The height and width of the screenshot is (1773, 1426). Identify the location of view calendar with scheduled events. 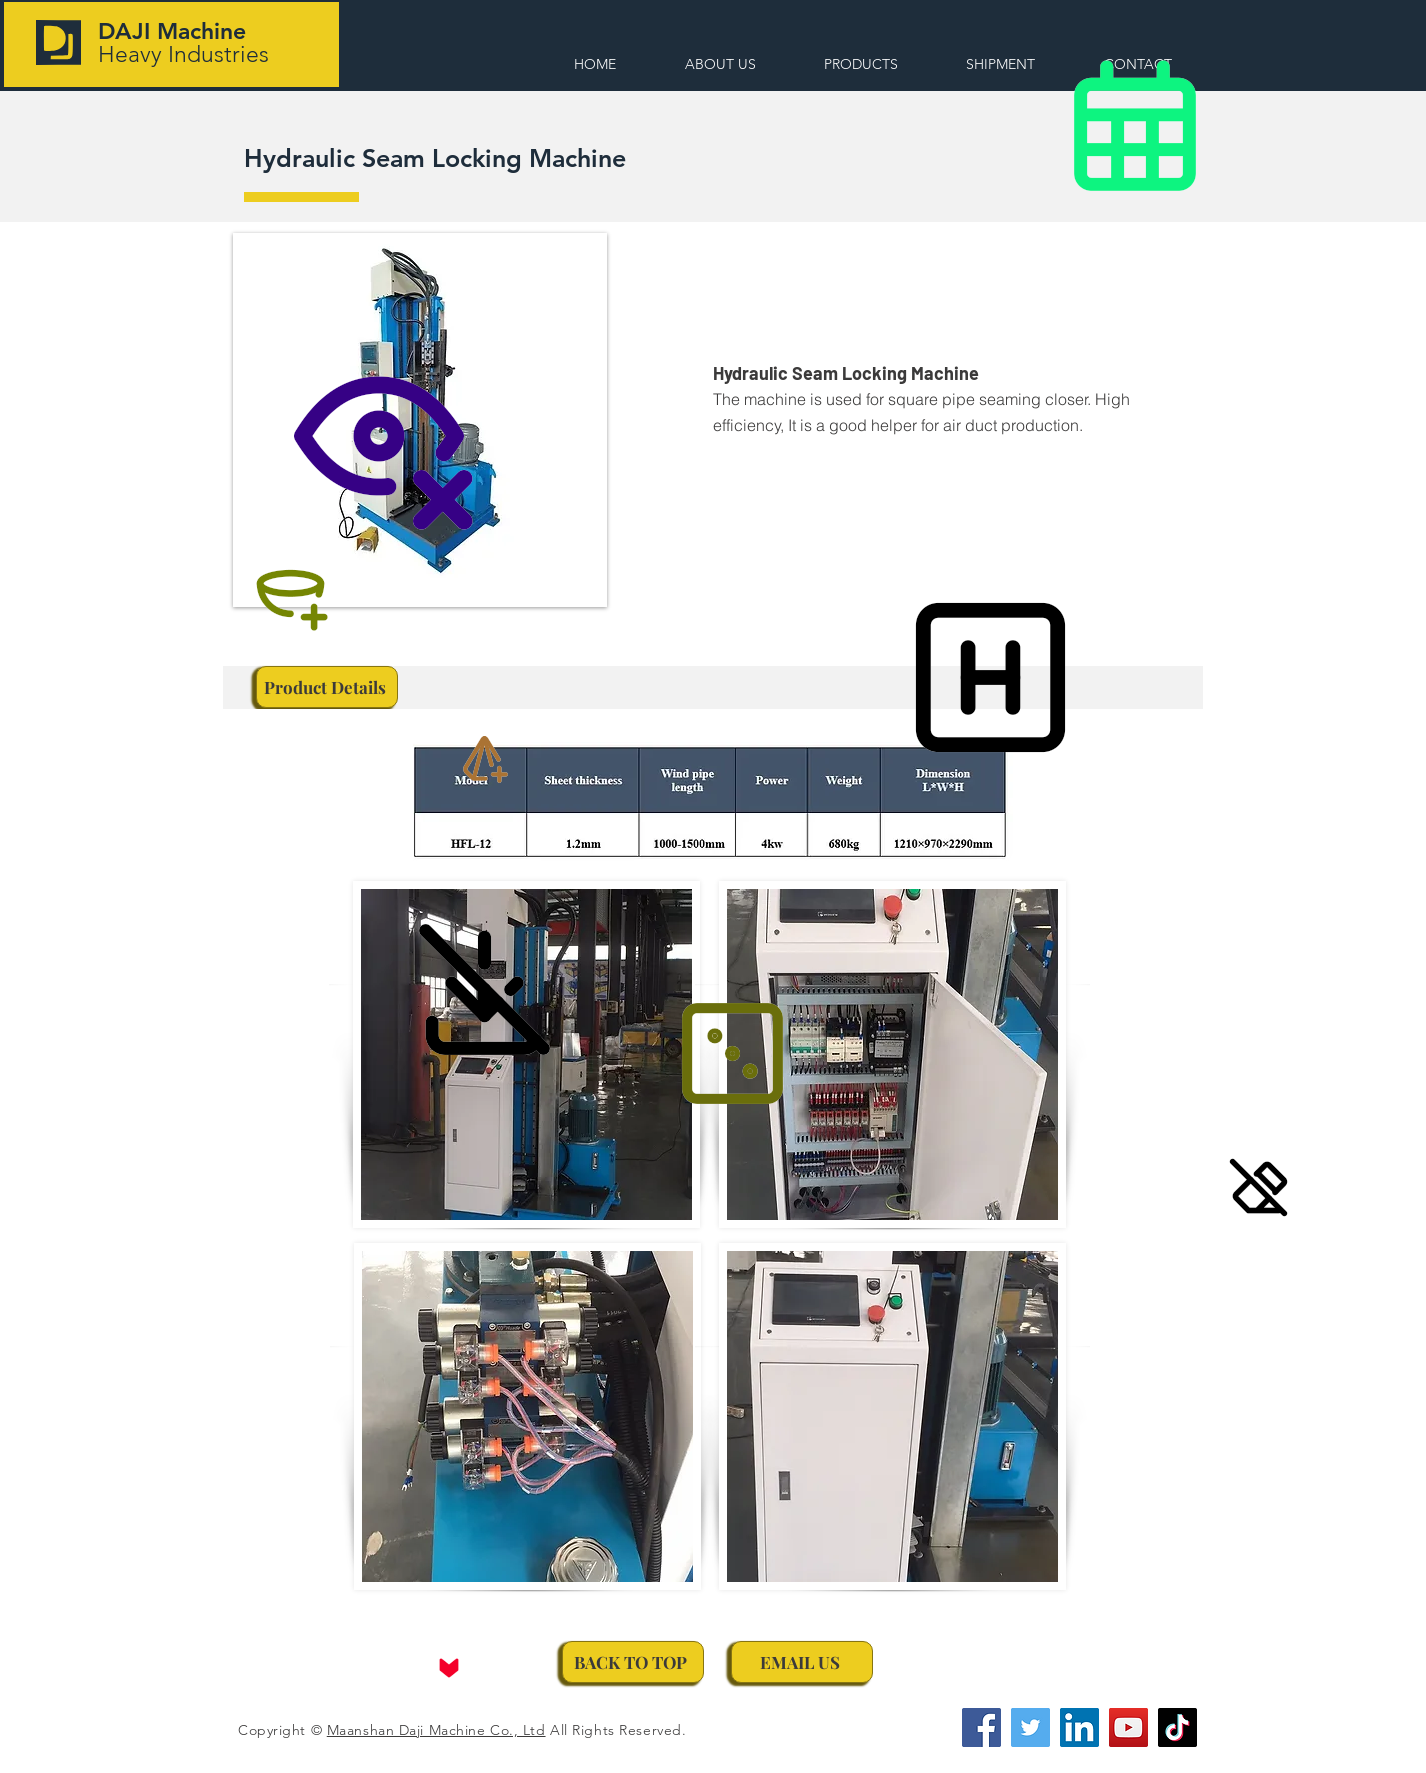
(1135, 130).